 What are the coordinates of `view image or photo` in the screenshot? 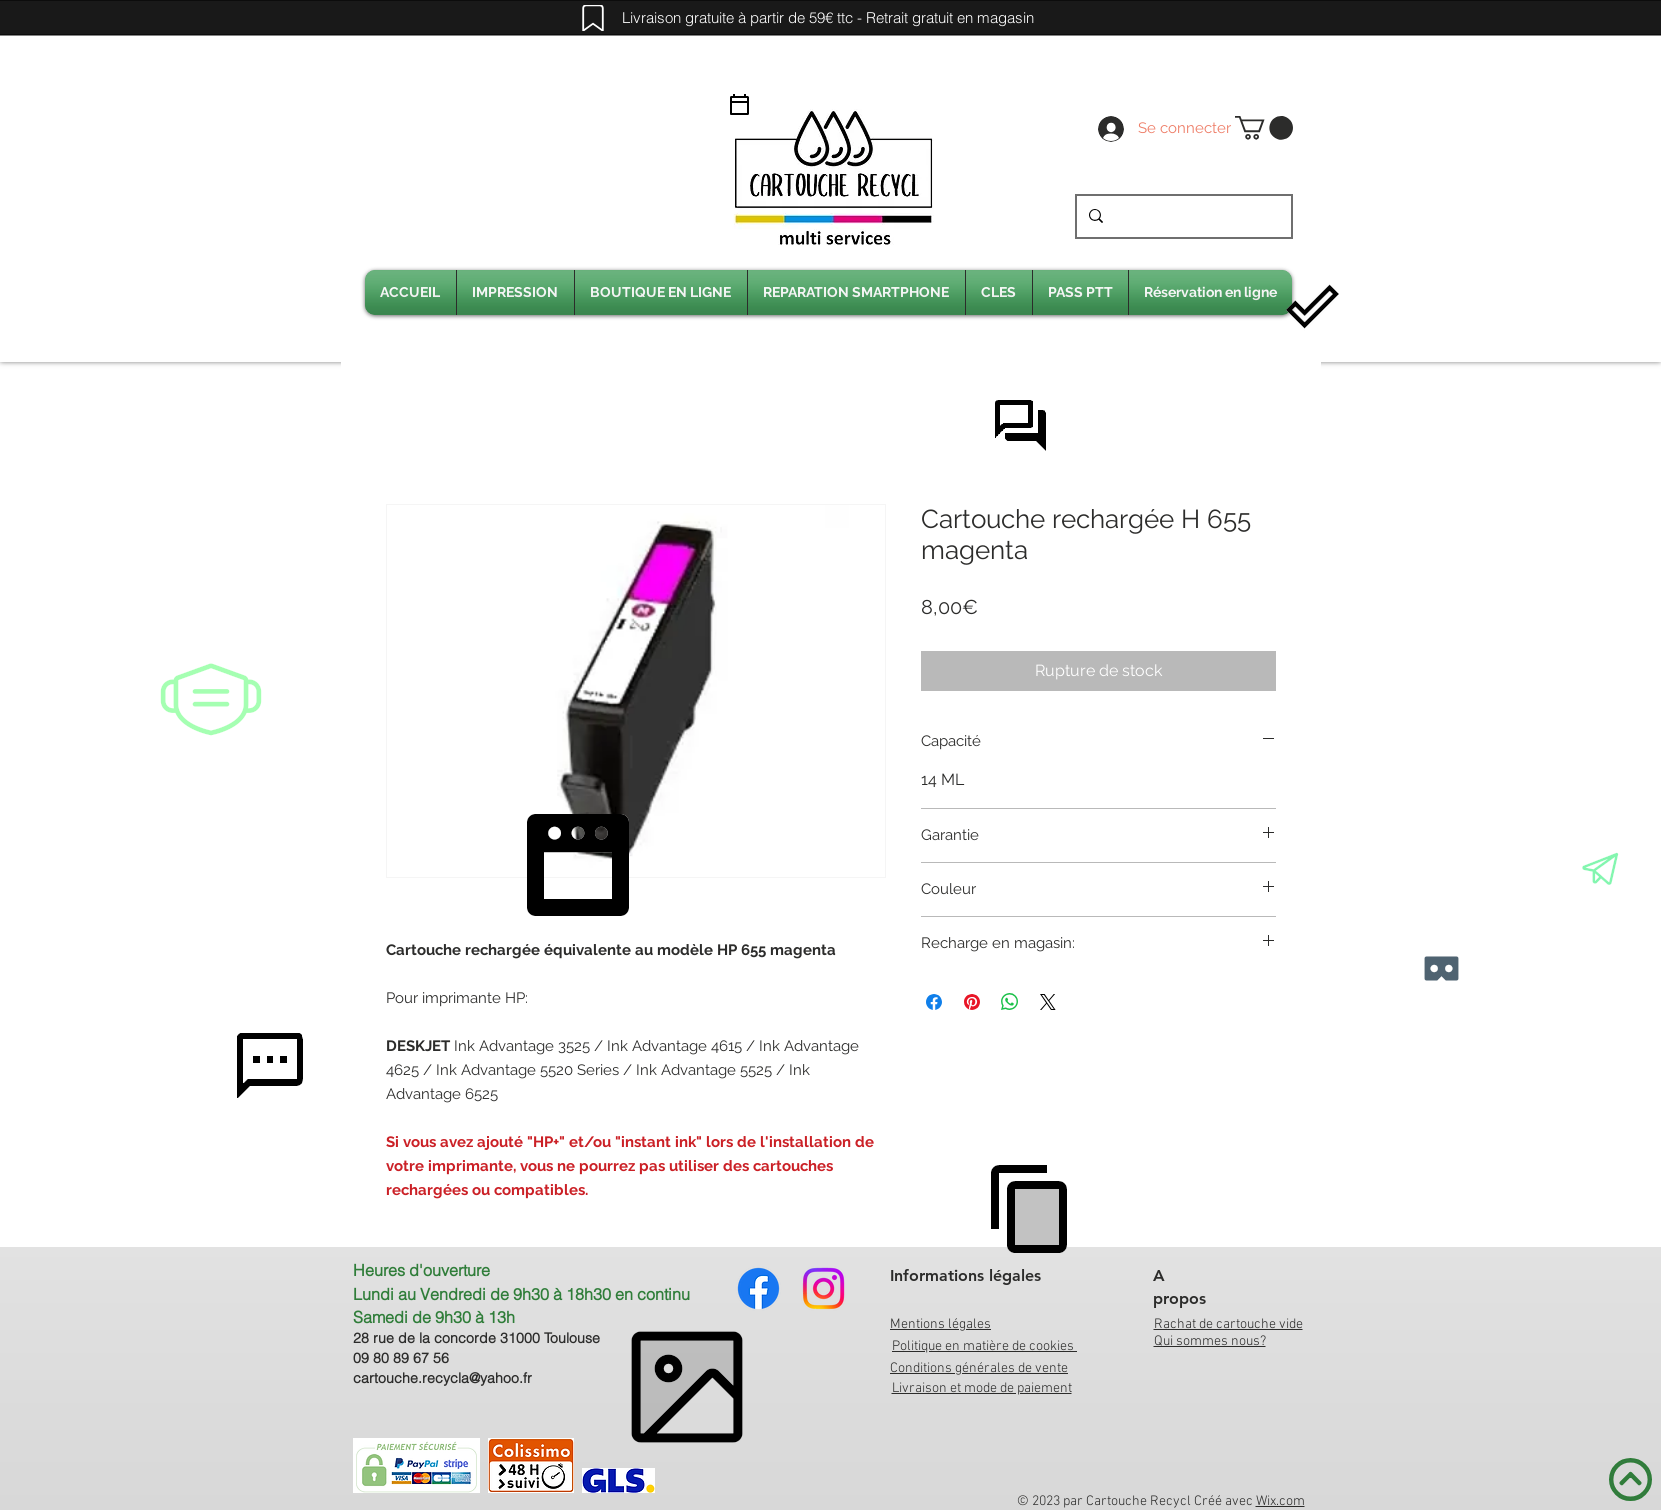 It's located at (687, 1387).